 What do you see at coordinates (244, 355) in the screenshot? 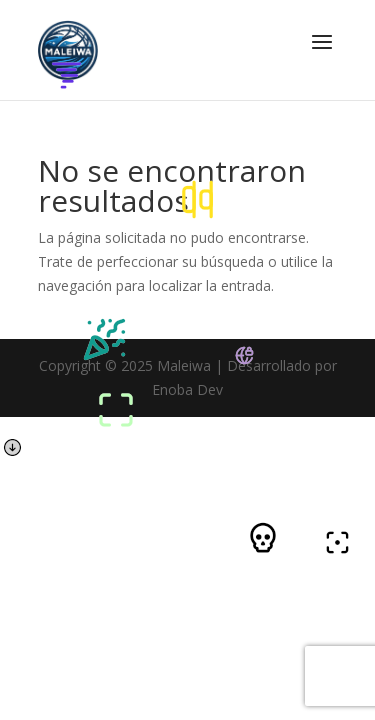
I see `access secure browsing or VPN settings` at bounding box center [244, 355].